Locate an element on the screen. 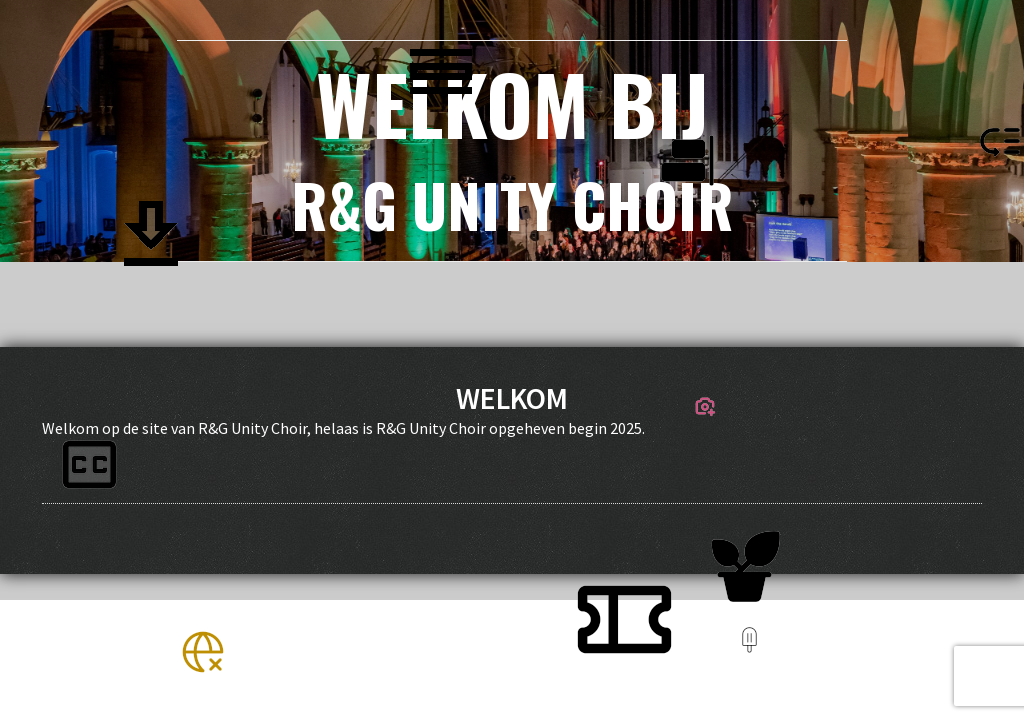  view your tickets or passes is located at coordinates (624, 619).